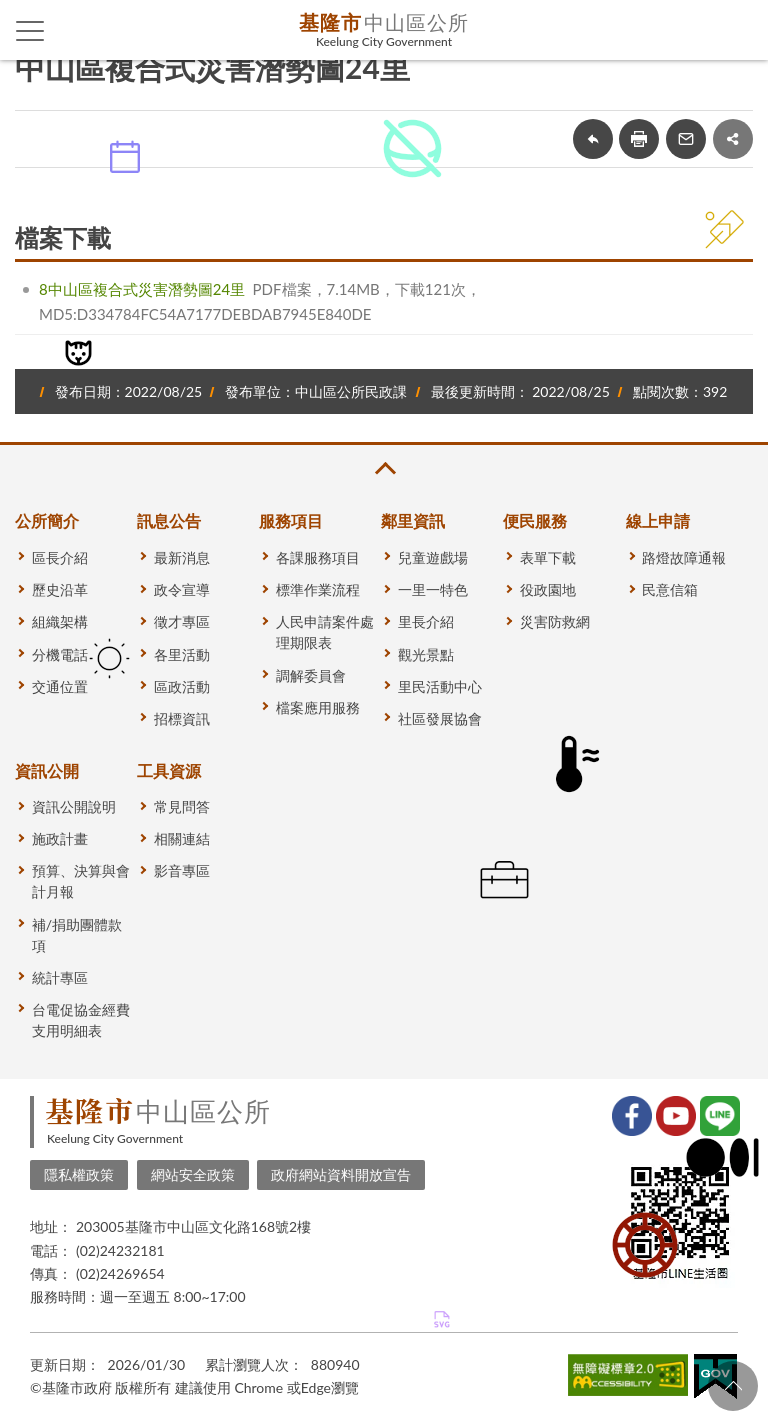 The image size is (768, 1421). I want to click on view or open calendar, so click(125, 158).